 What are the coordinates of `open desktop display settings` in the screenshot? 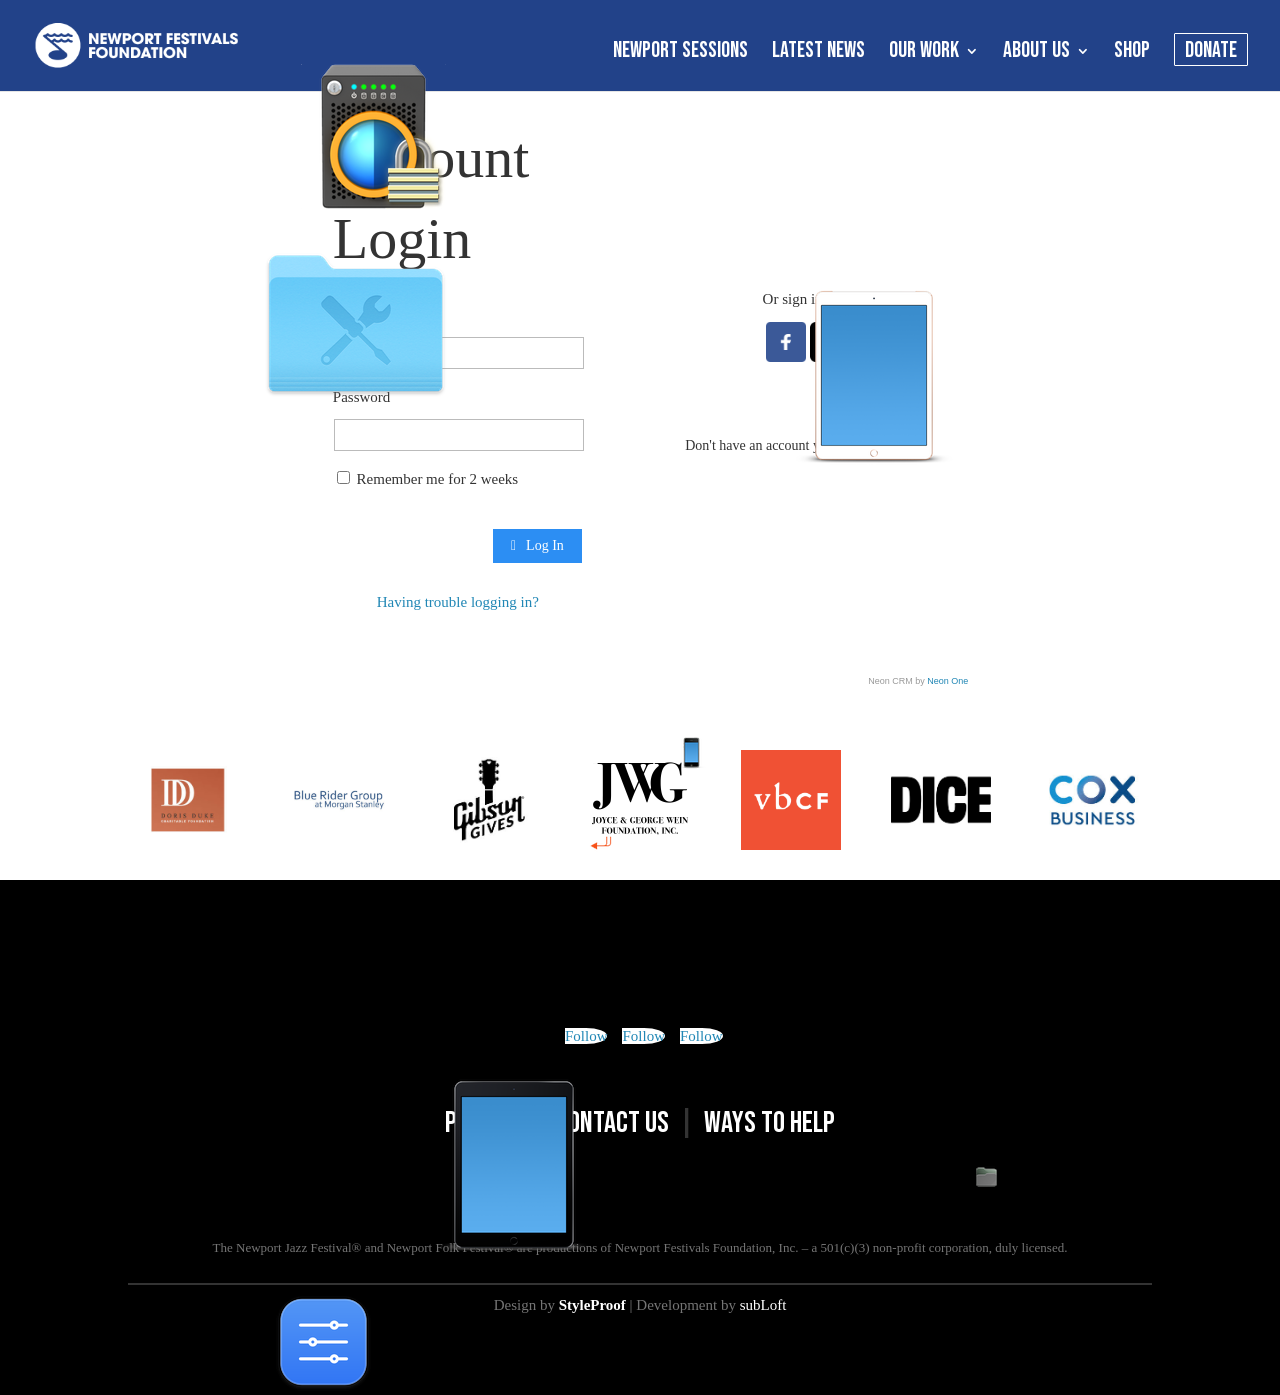 It's located at (323, 1343).